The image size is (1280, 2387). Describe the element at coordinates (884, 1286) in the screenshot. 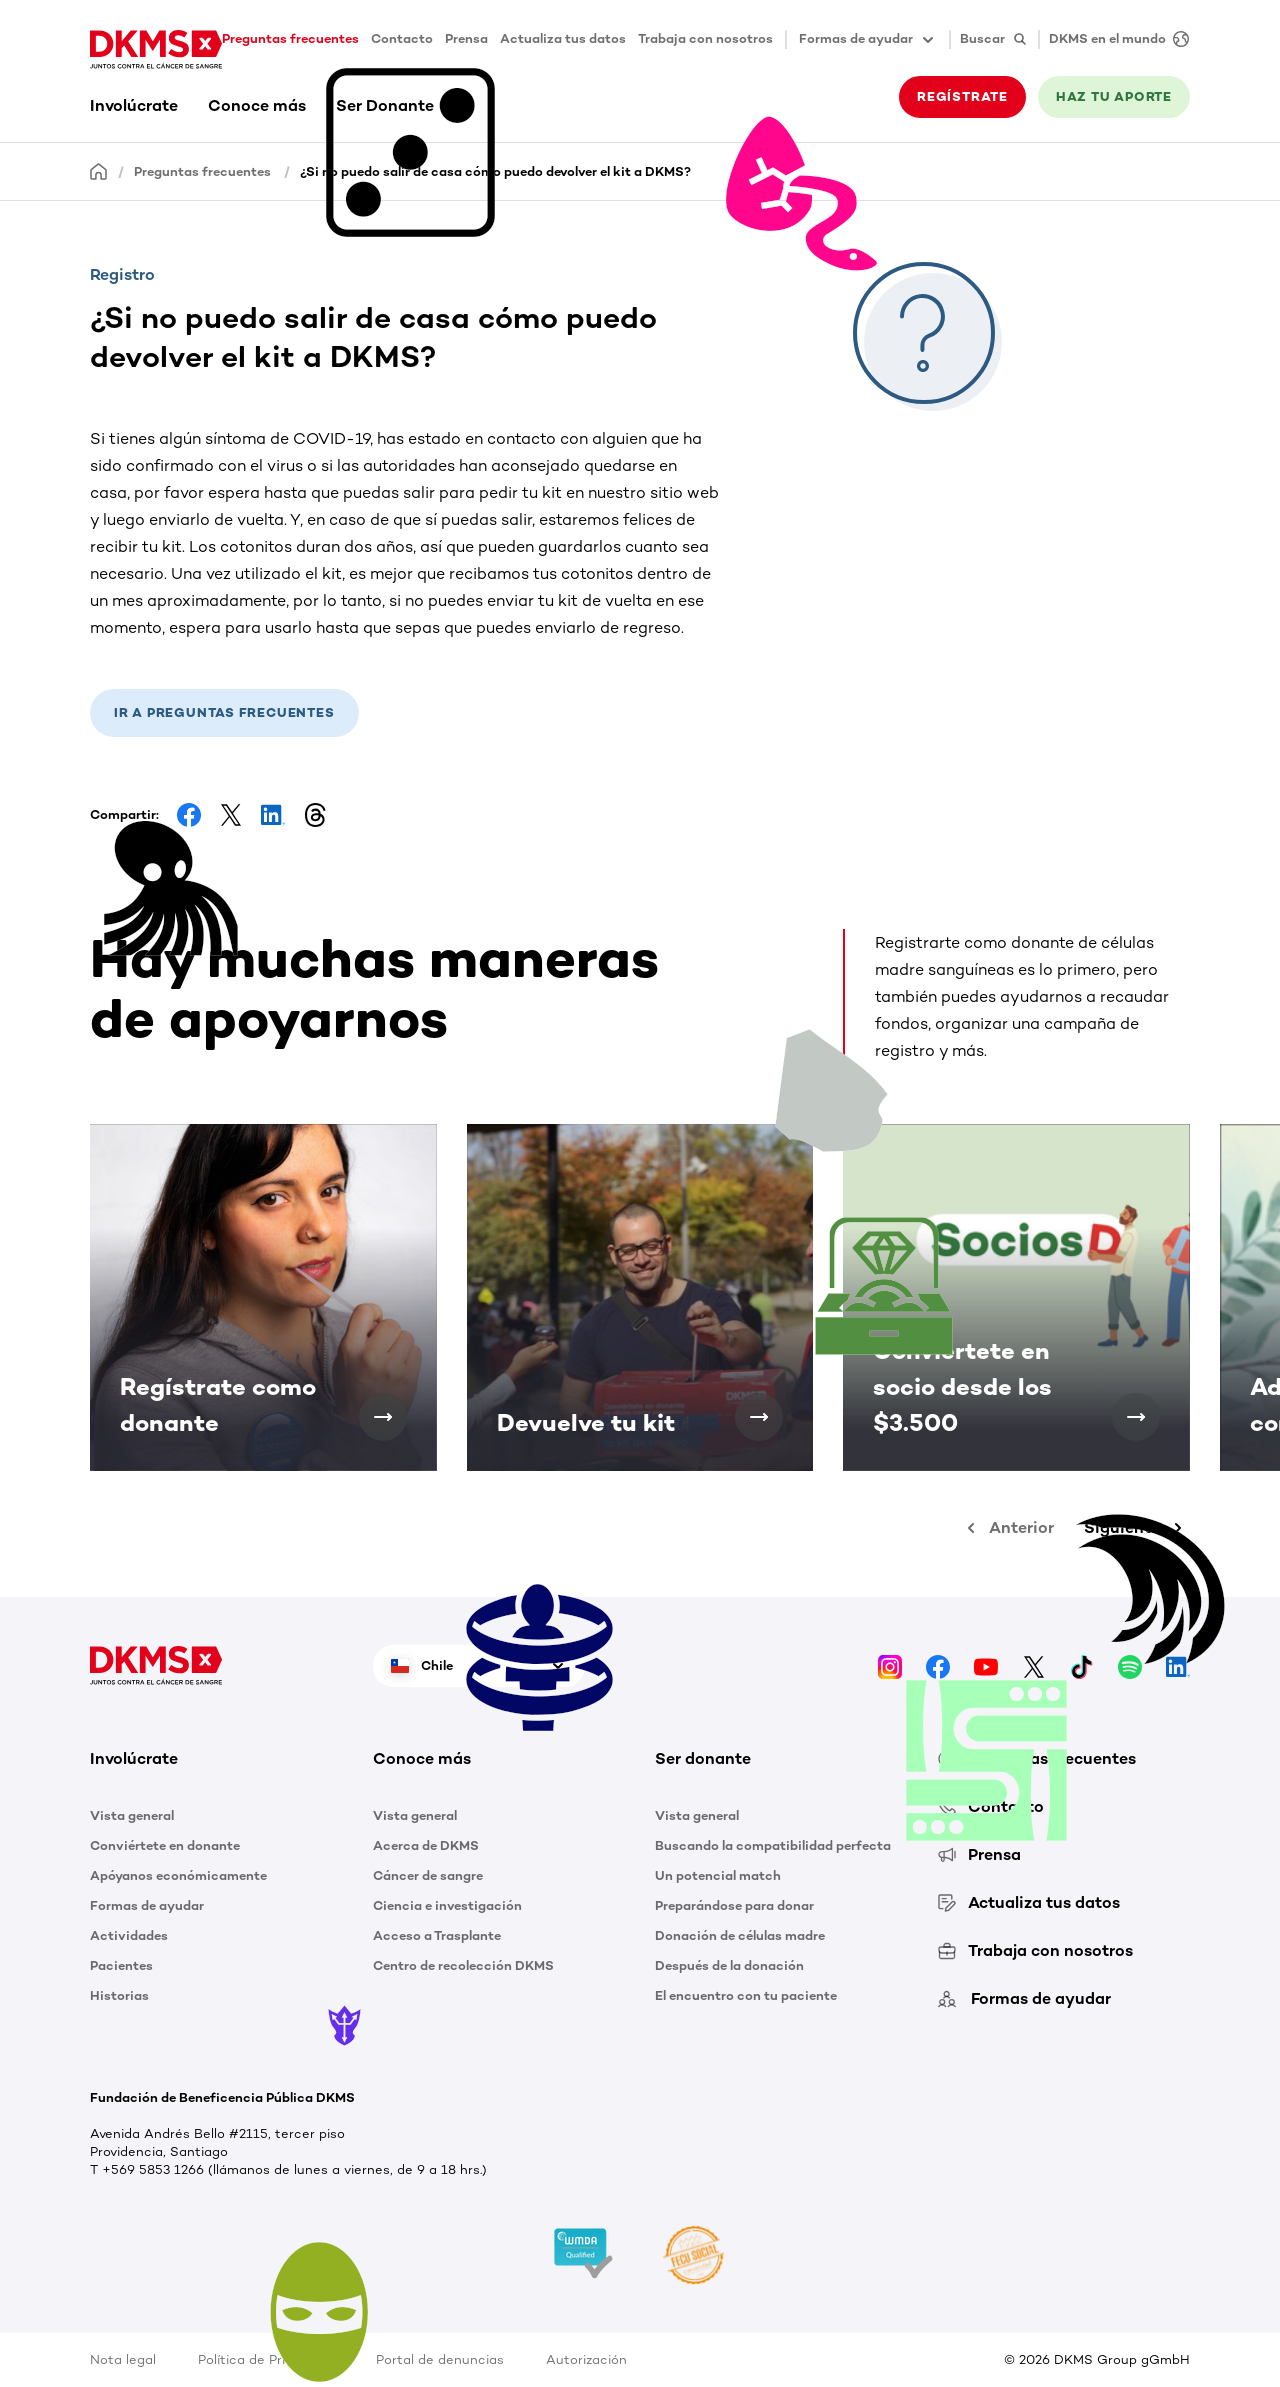

I see `view jewelry or engagement ring item` at that location.